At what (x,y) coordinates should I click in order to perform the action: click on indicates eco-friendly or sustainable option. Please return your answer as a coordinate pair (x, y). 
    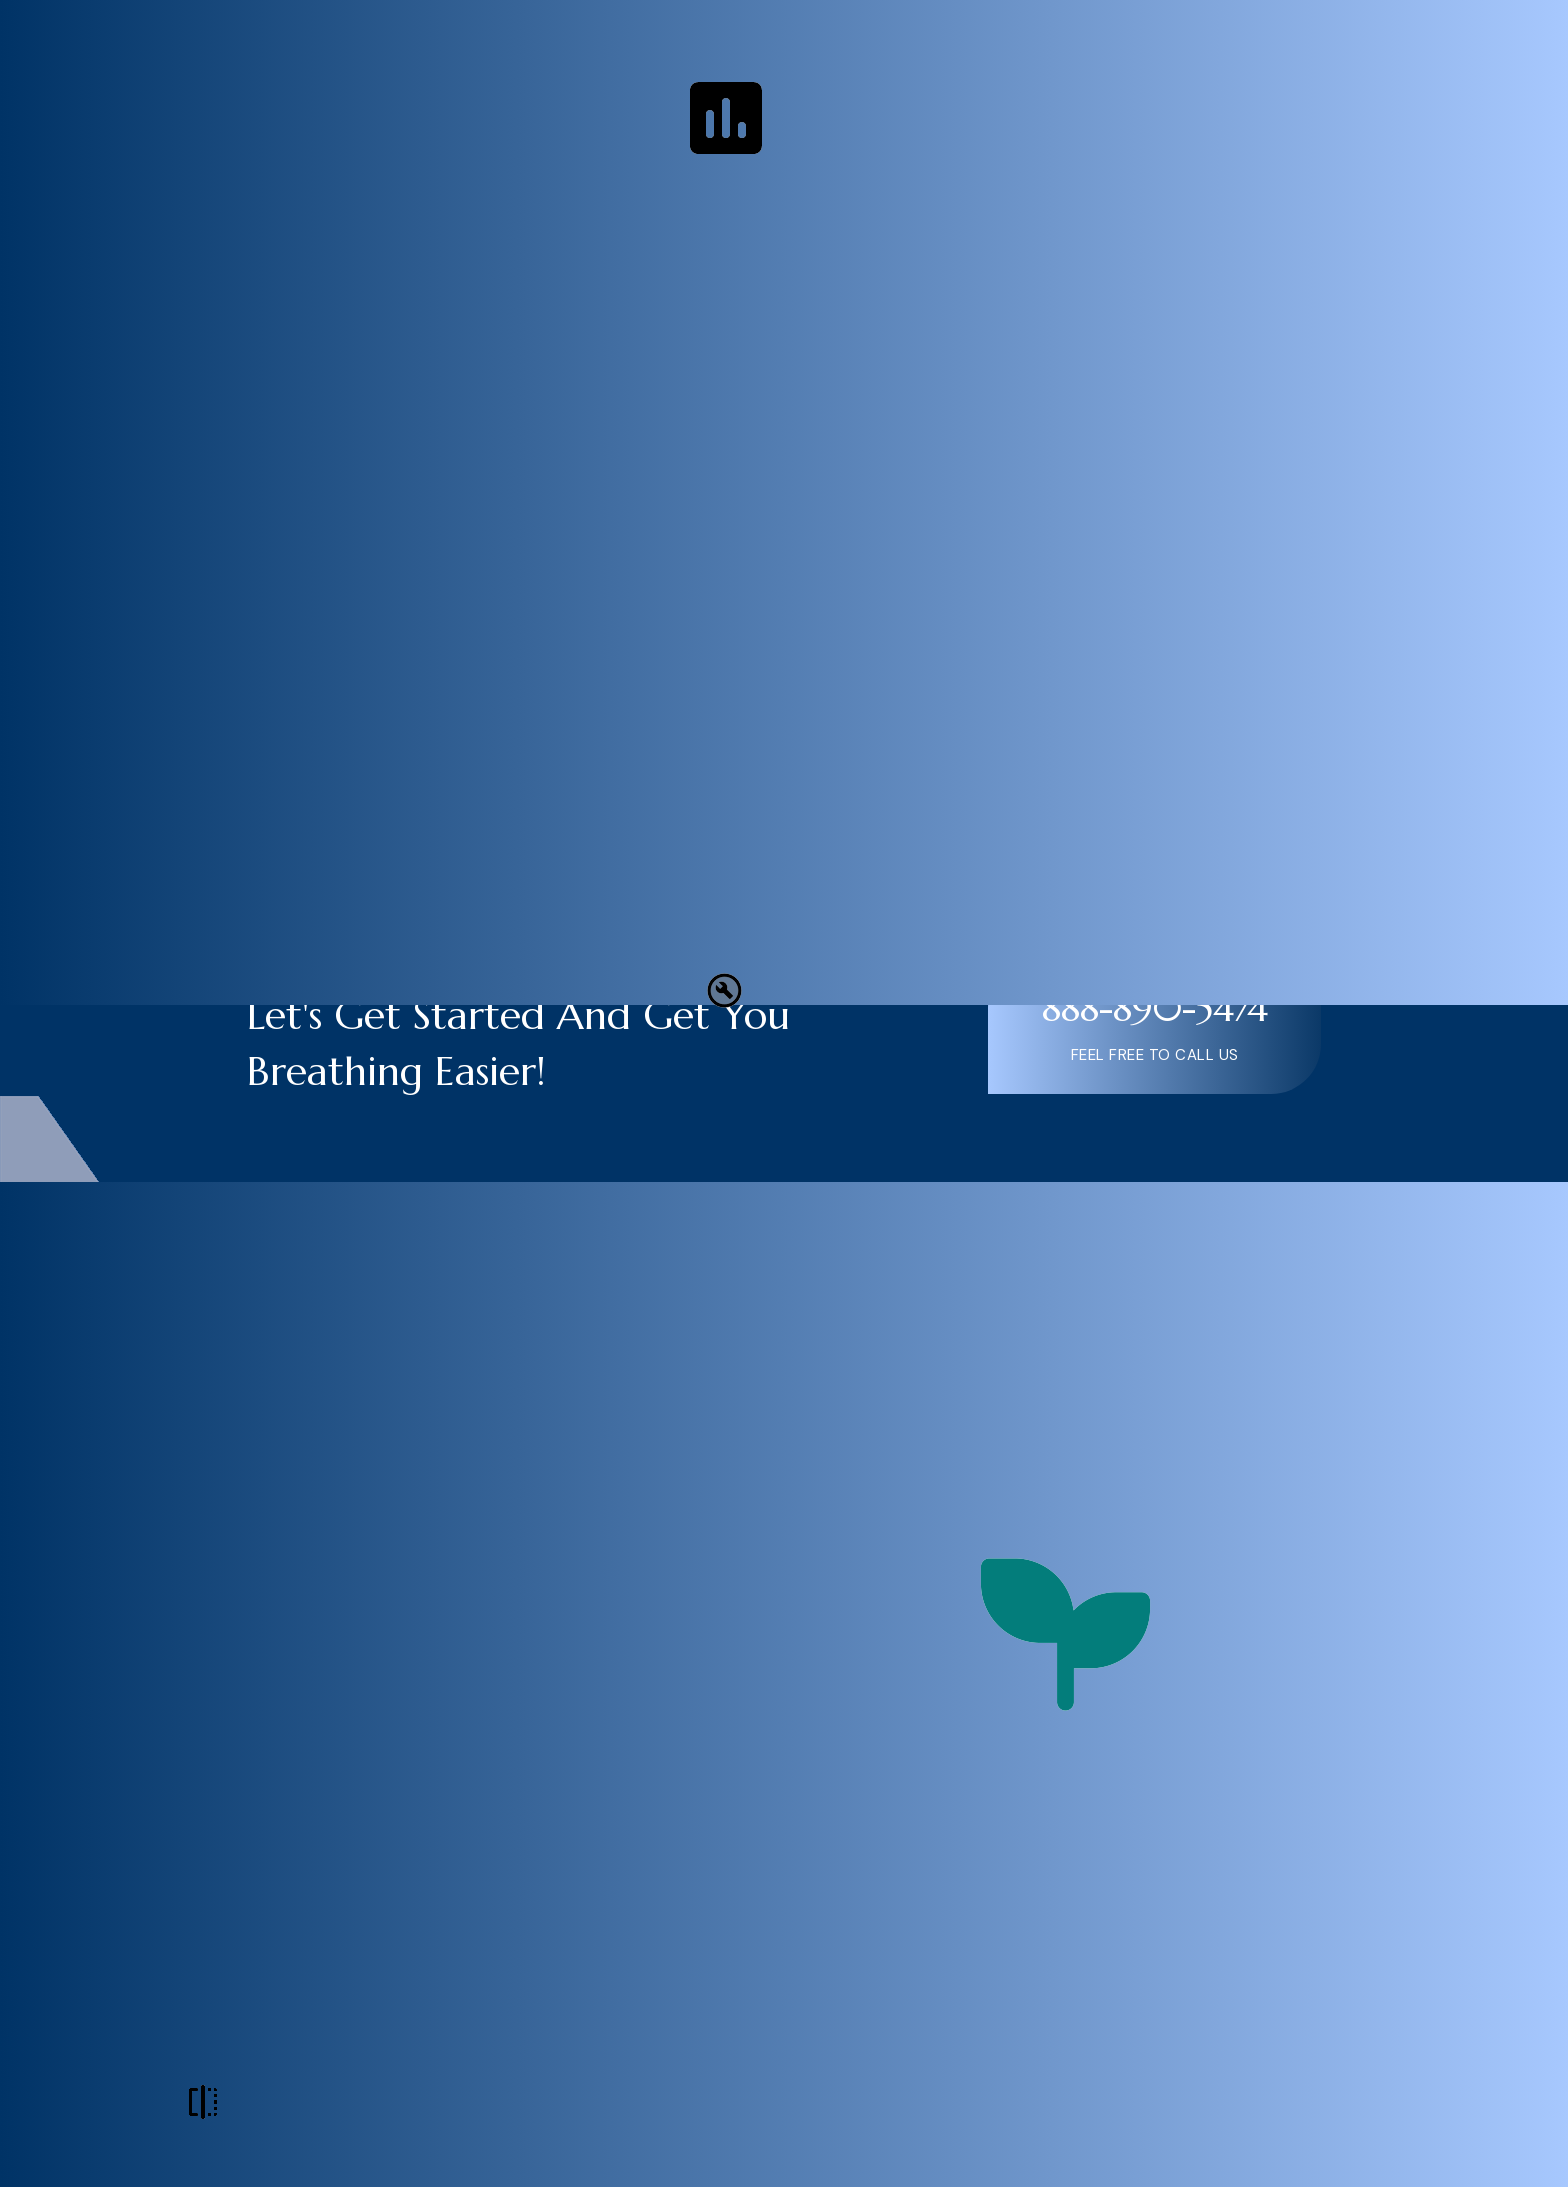
    Looking at the image, I should click on (1065, 1634).